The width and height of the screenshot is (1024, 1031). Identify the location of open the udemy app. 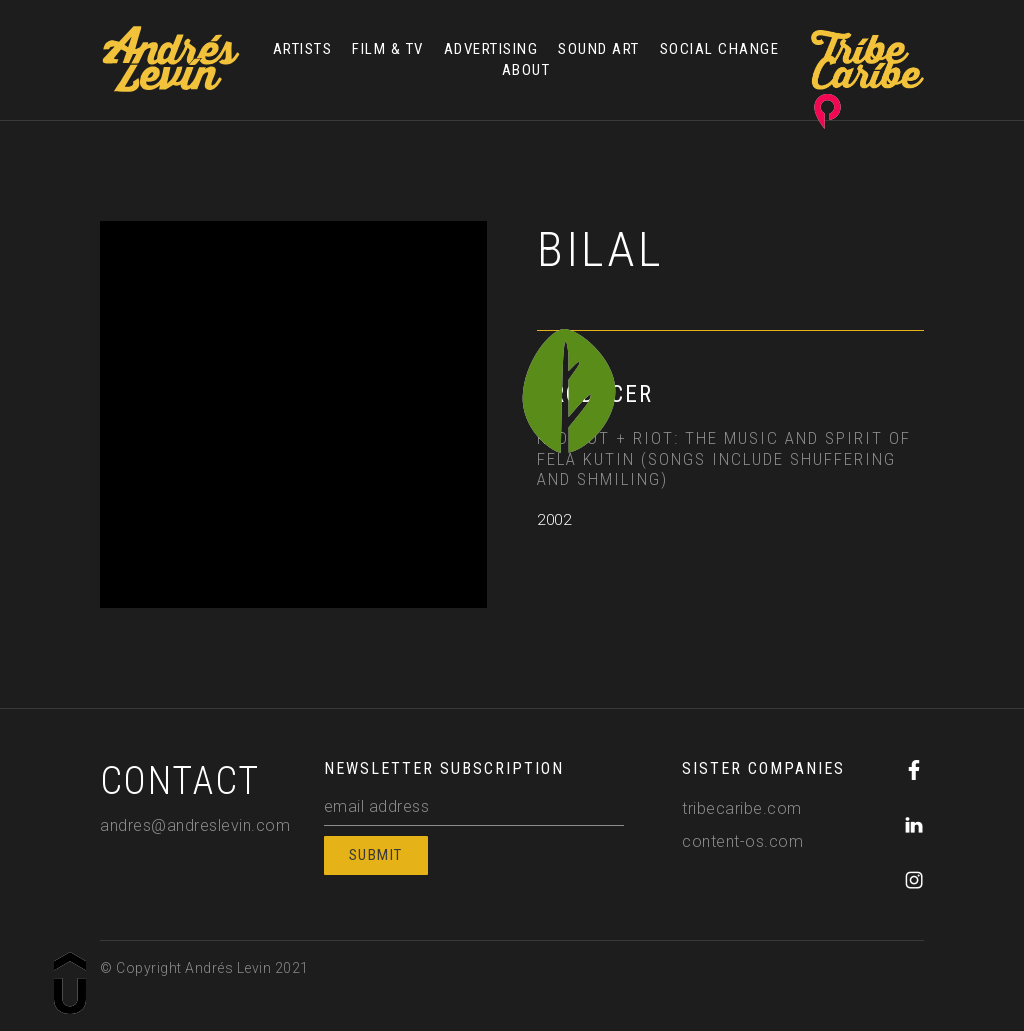
(70, 983).